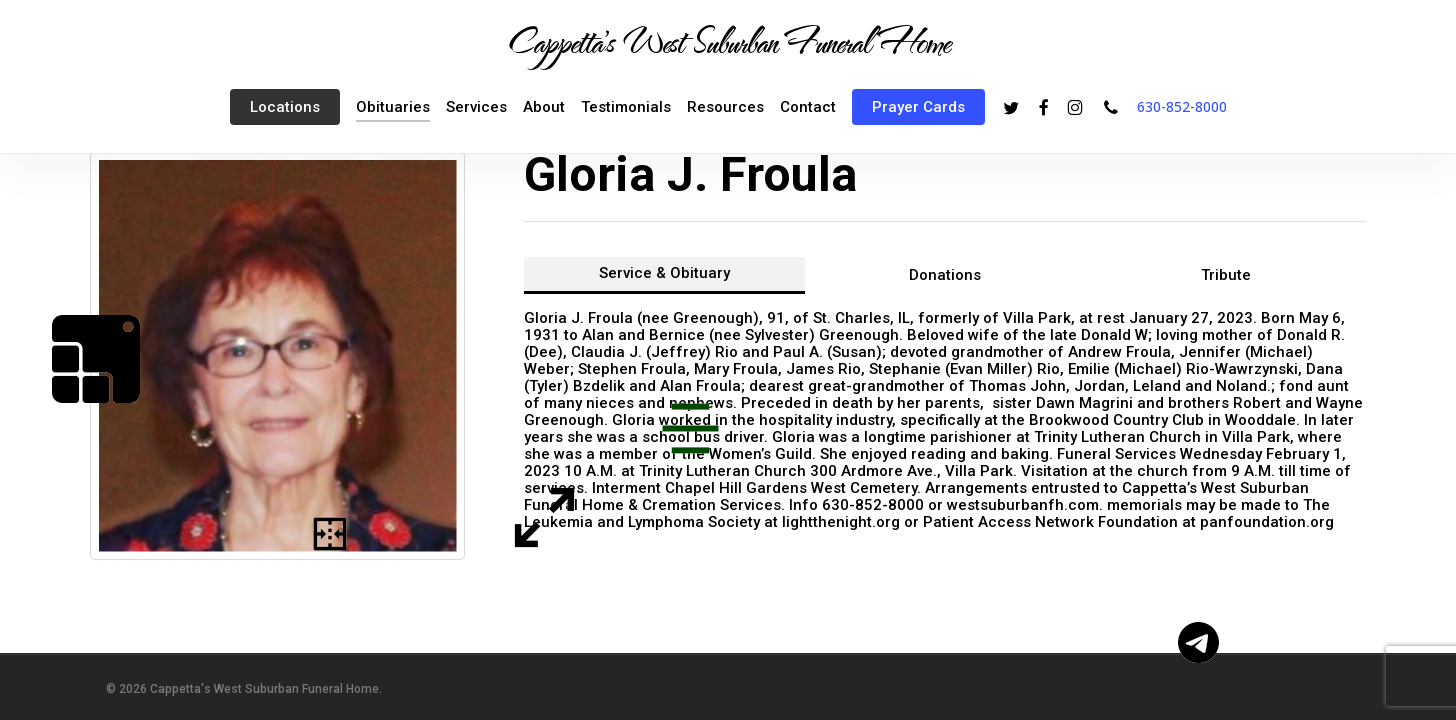 The height and width of the screenshot is (720, 1456). What do you see at coordinates (96, 359) in the screenshot?
I see `LVGL graphics library logo` at bounding box center [96, 359].